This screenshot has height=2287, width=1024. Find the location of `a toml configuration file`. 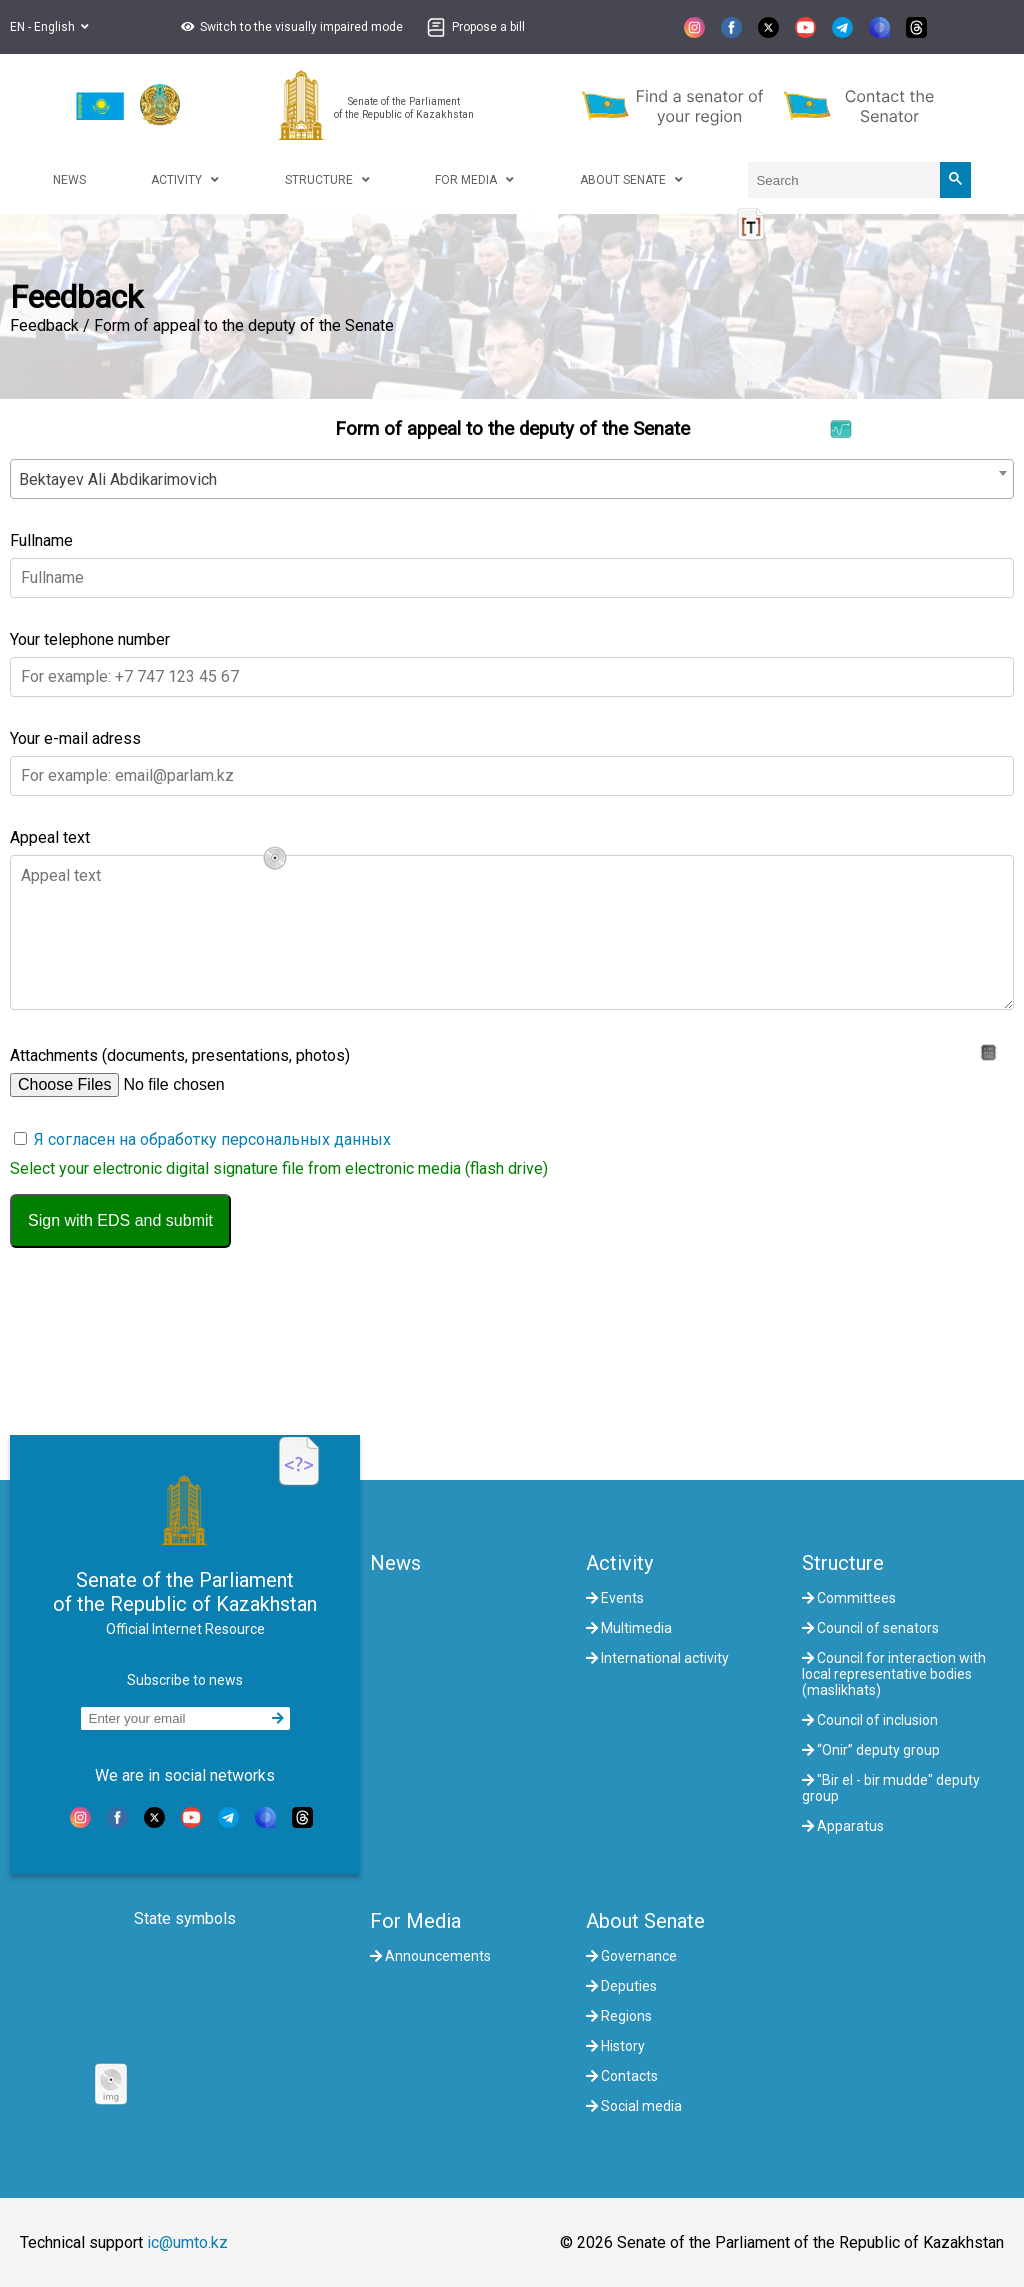

a toml configuration file is located at coordinates (751, 224).